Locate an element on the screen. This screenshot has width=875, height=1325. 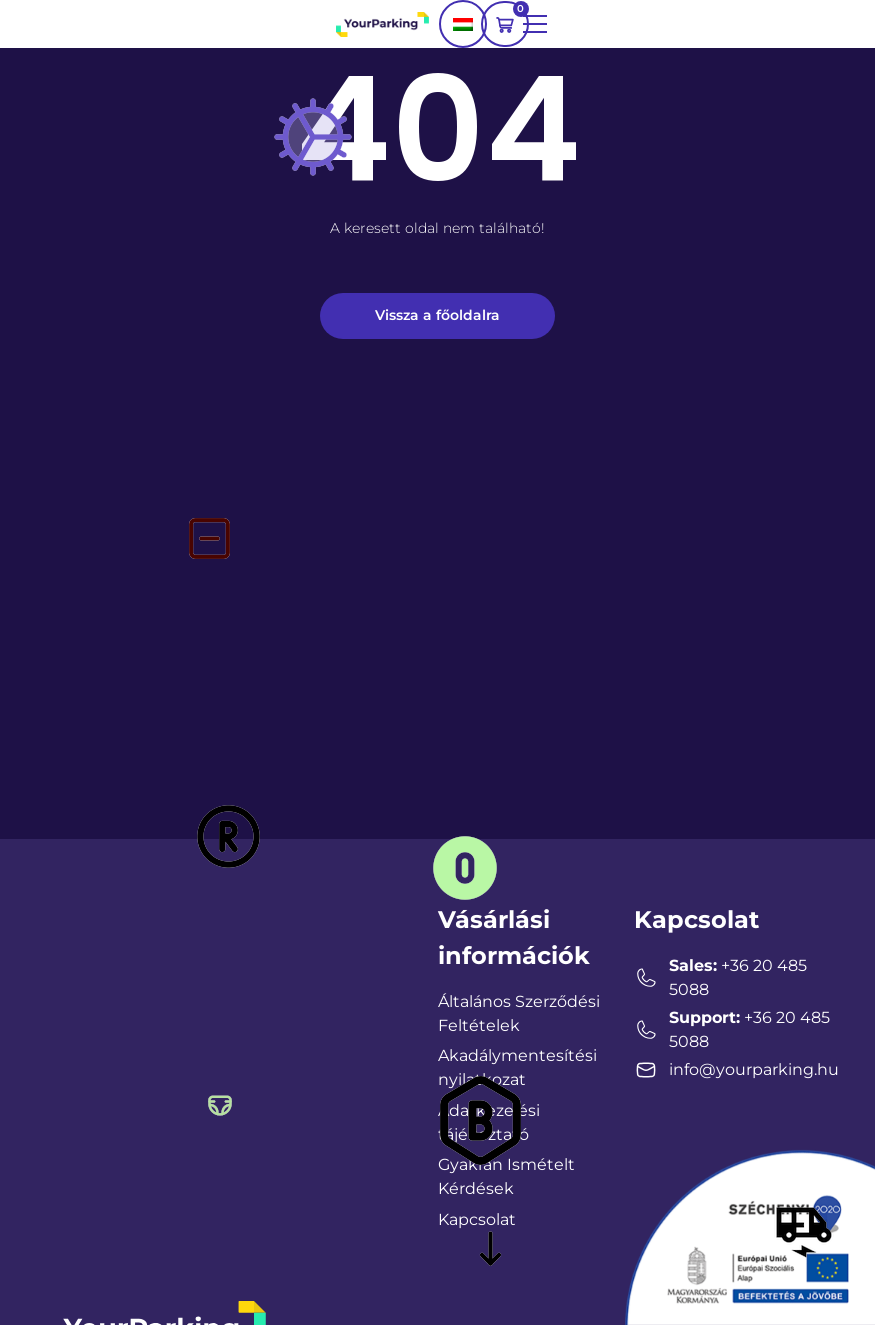
scroll down or view more content below is located at coordinates (490, 1248).